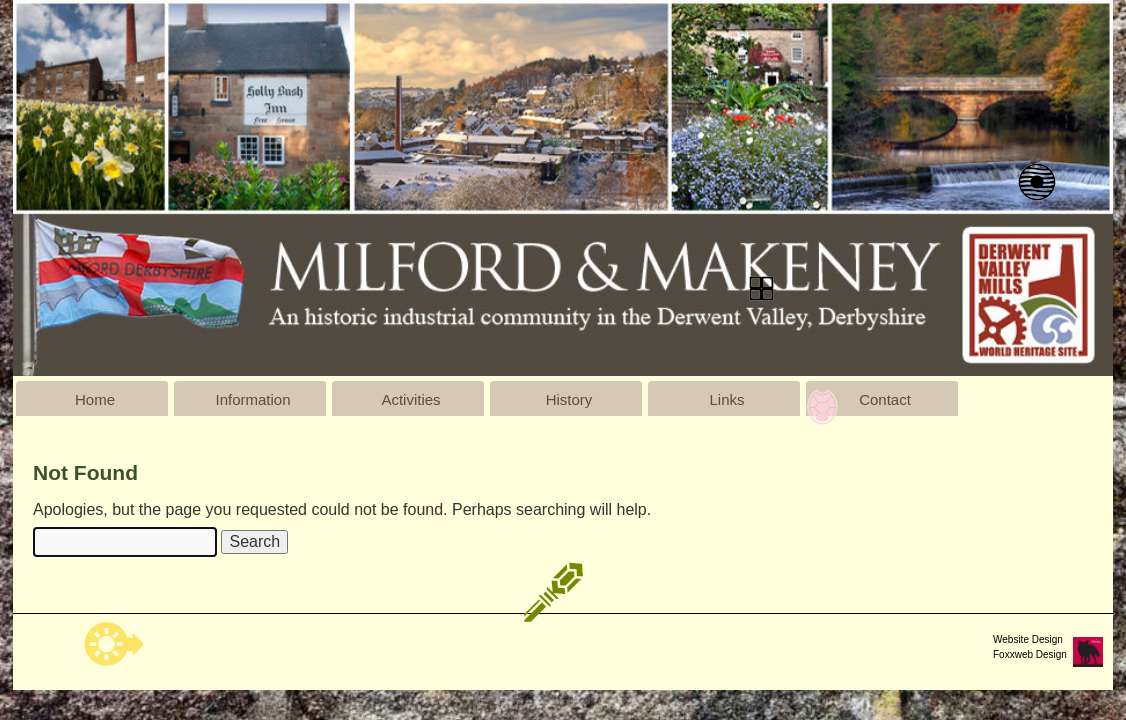 This screenshot has width=1126, height=720. What do you see at coordinates (761, 288) in the screenshot?
I see `place a brick or building block` at bounding box center [761, 288].